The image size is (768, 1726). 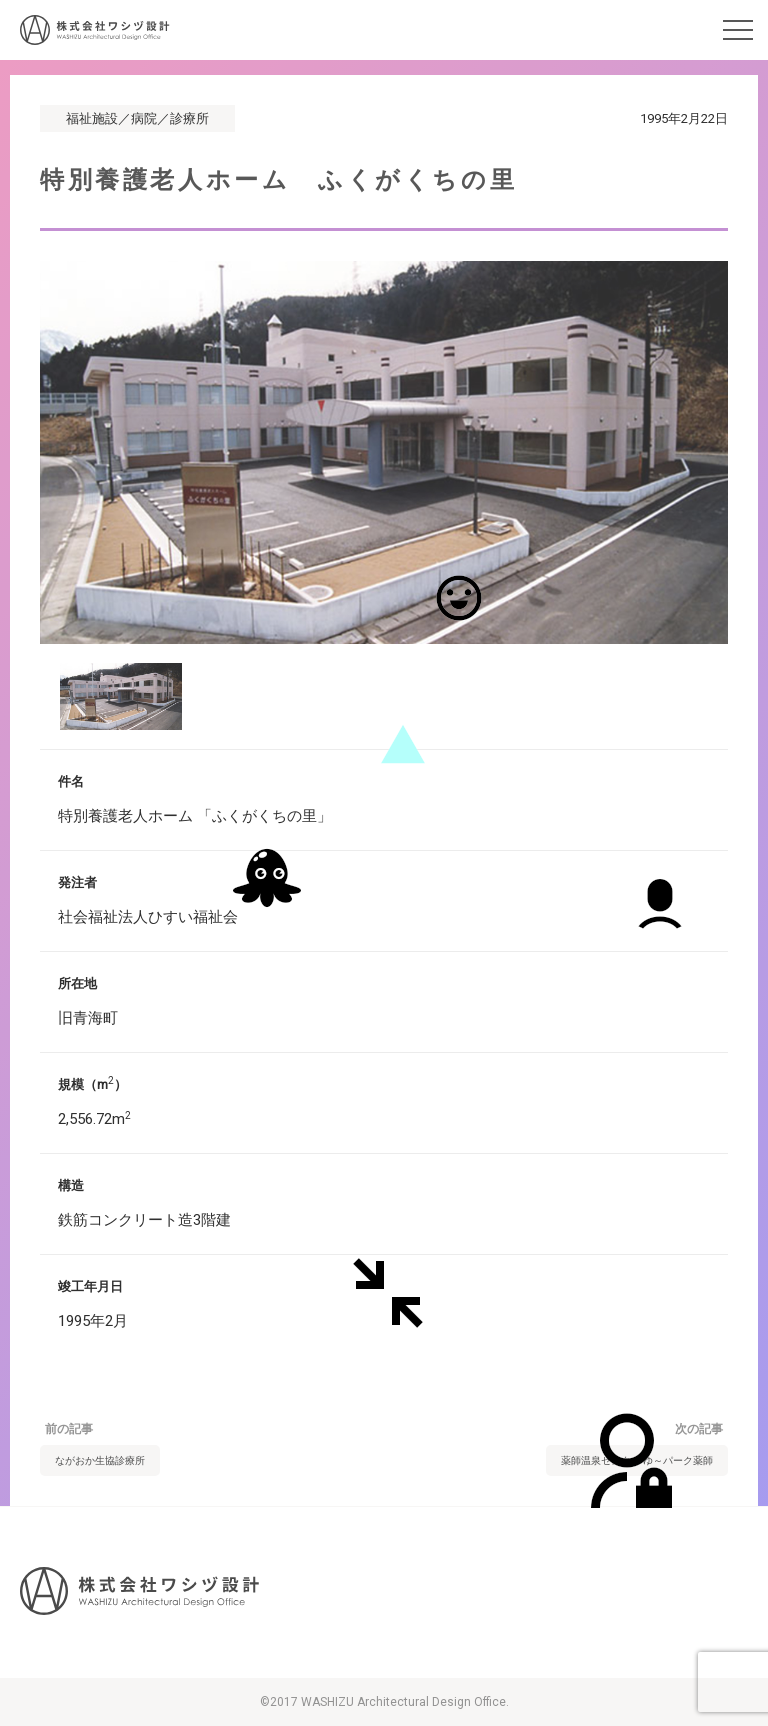 I want to click on access admin or administrator settings, so click(x=627, y=1463).